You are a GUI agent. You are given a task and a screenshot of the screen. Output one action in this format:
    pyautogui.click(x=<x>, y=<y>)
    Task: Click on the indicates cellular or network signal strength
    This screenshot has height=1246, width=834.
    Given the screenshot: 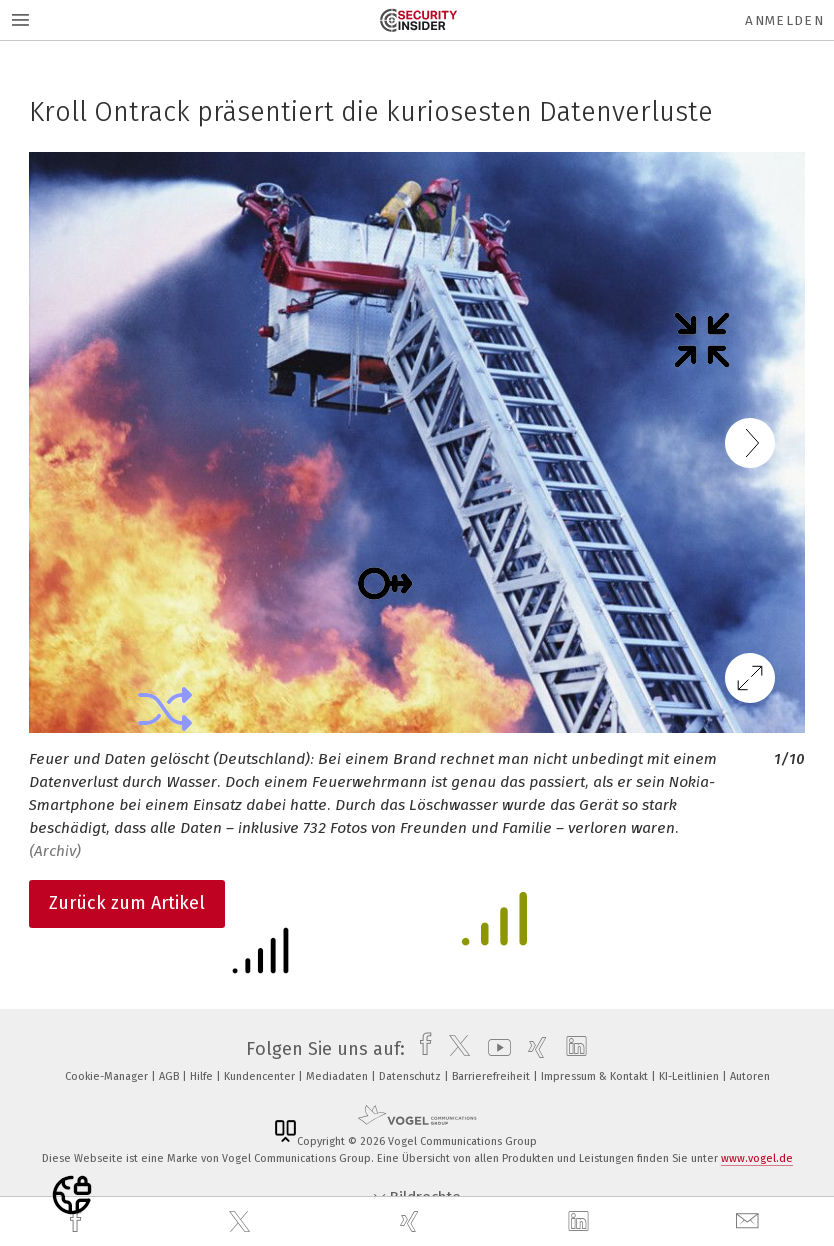 What is the action you would take?
    pyautogui.click(x=260, y=950)
    